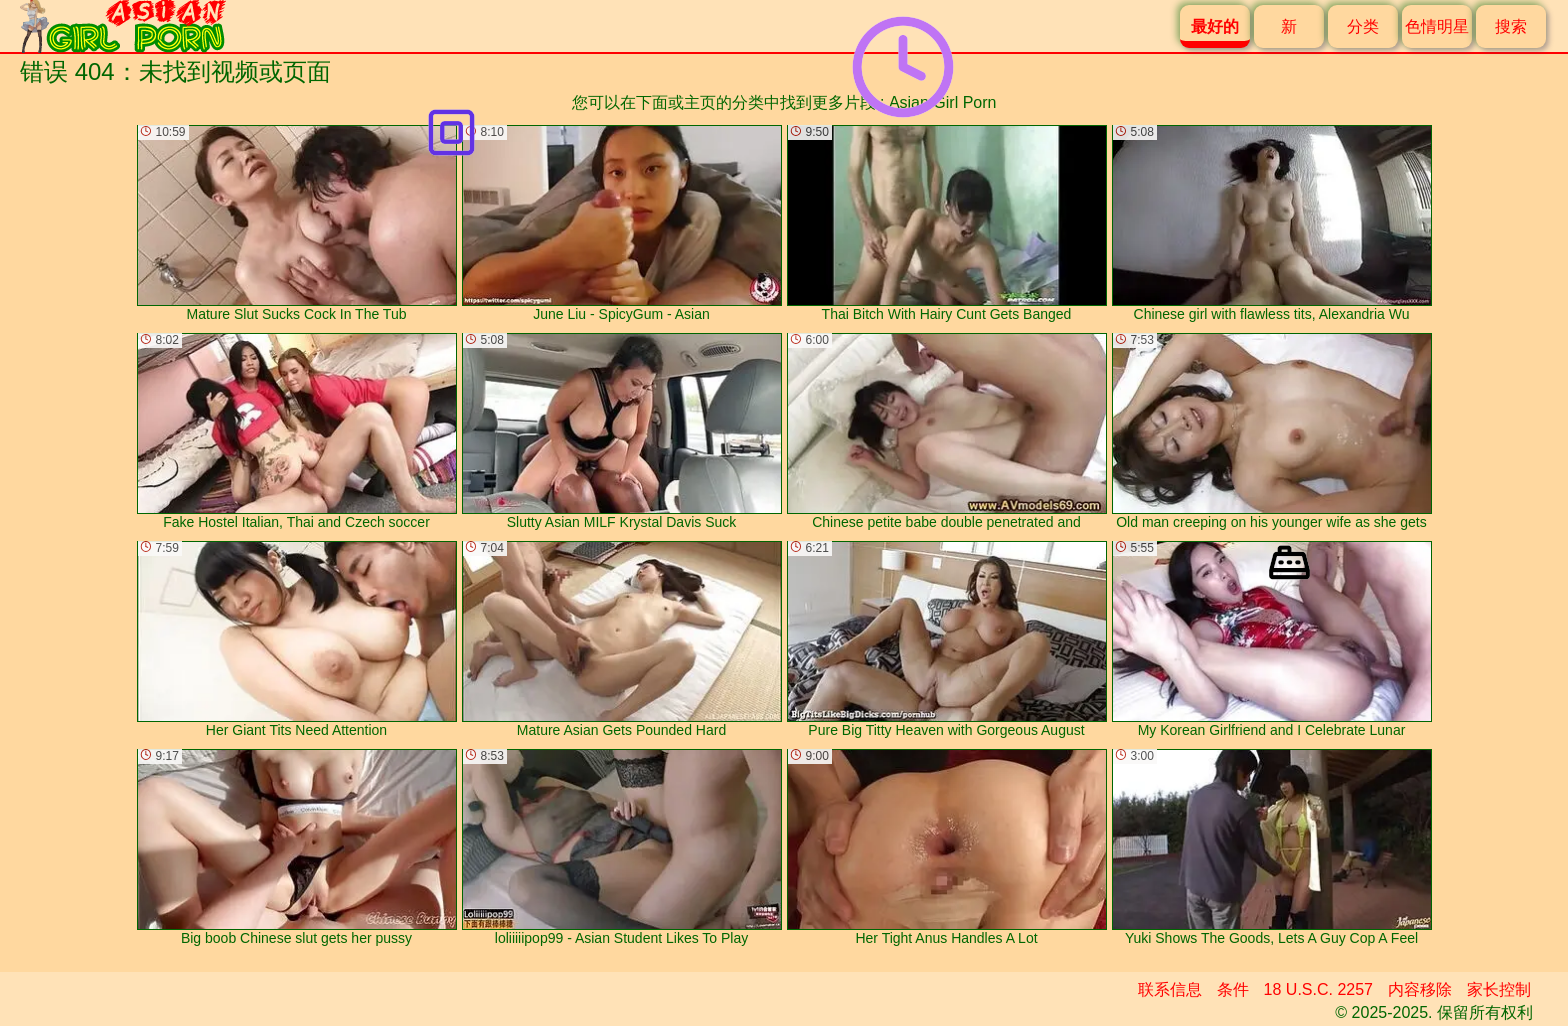  What do you see at coordinates (903, 67) in the screenshot?
I see `view time or clock settings` at bounding box center [903, 67].